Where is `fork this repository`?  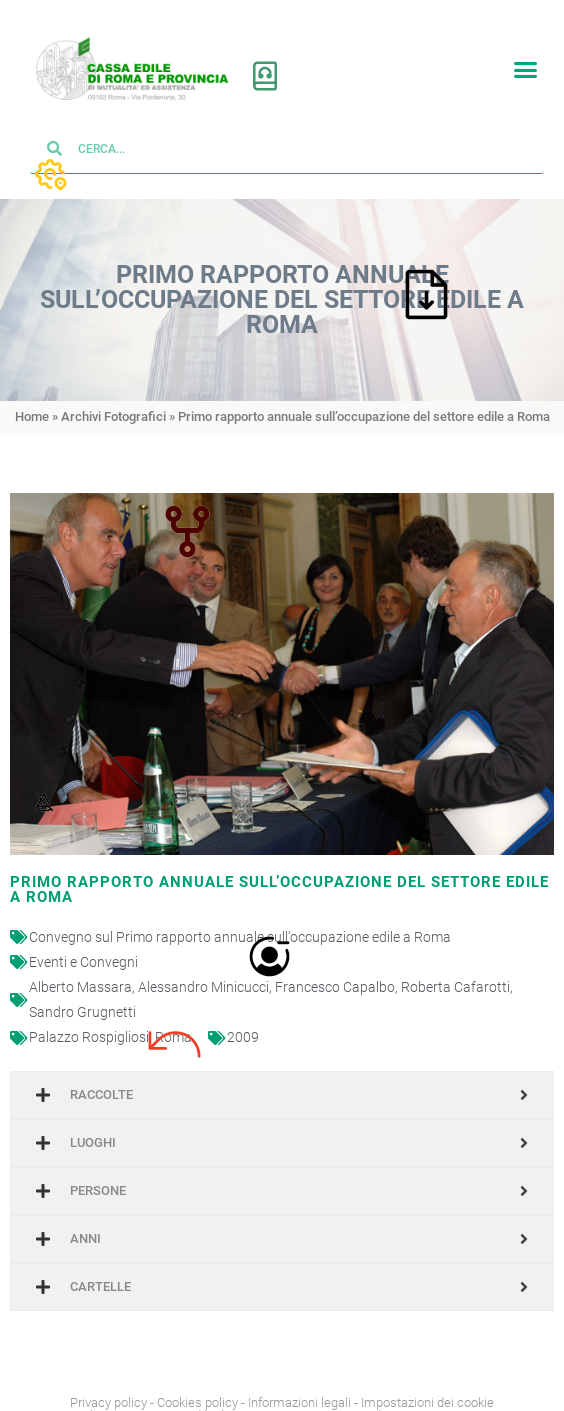
fork this repository is located at coordinates (187, 531).